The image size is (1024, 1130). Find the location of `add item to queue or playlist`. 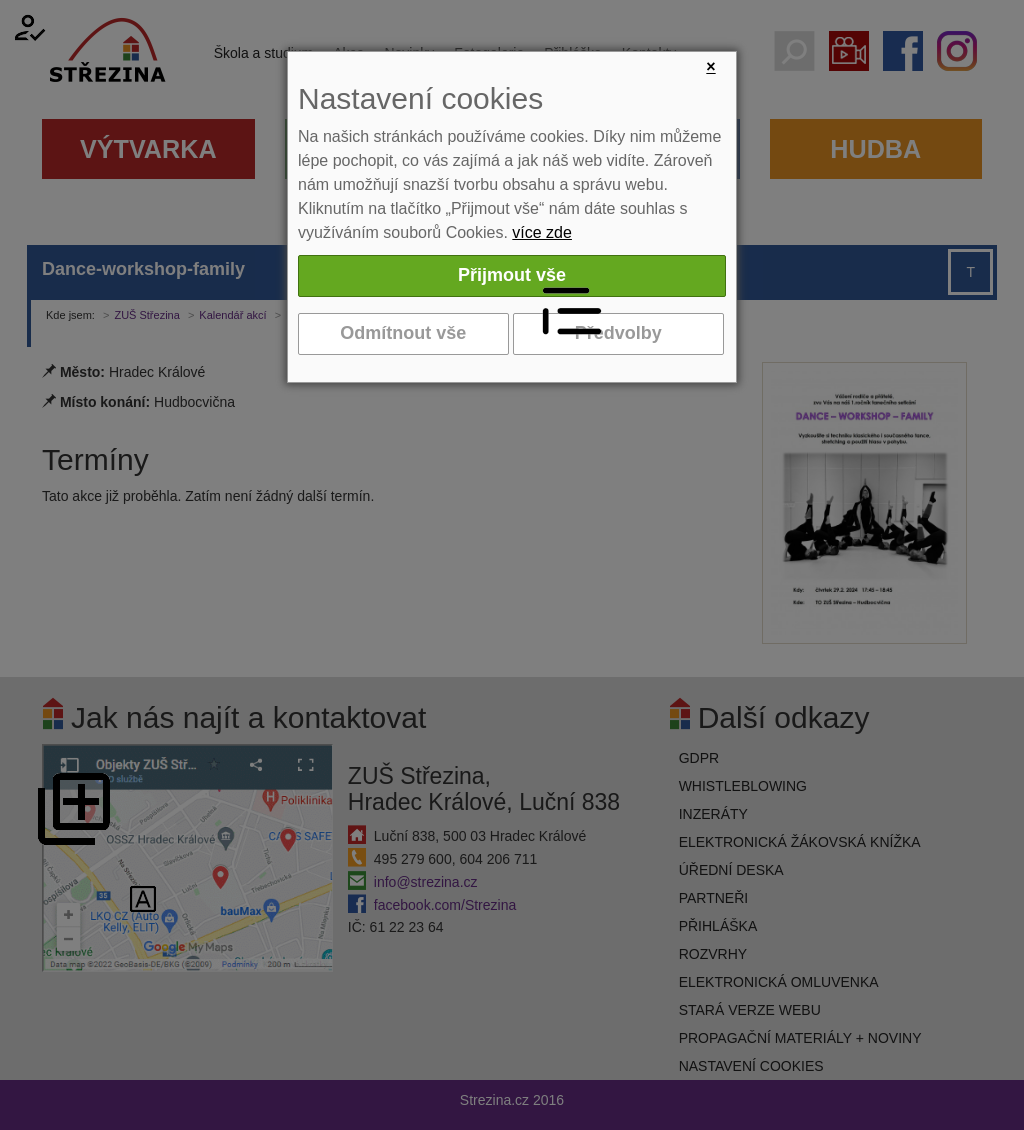

add item to queue or playlist is located at coordinates (74, 809).